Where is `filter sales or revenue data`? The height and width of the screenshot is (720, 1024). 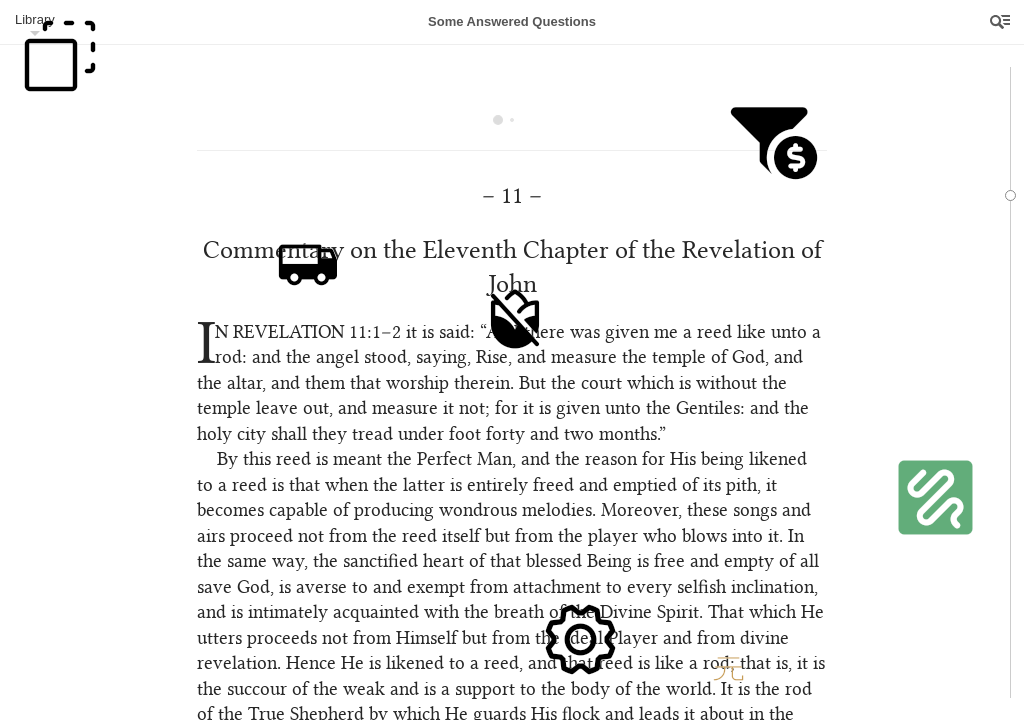 filter sales or revenue data is located at coordinates (774, 136).